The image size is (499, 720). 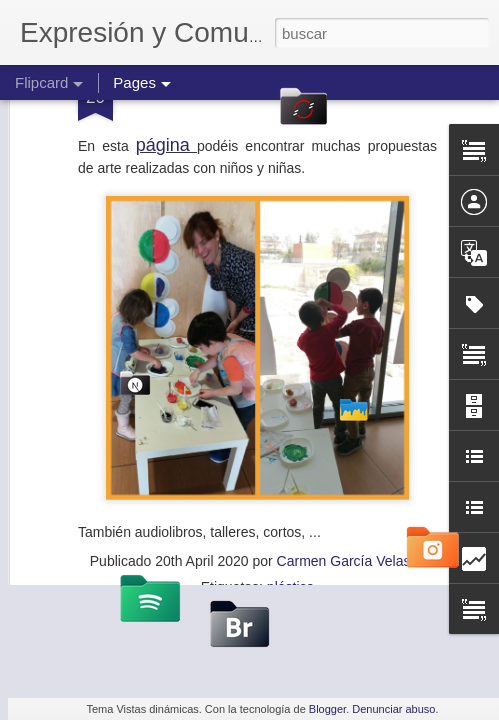 What do you see at coordinates (135, 384) in the screenshot?
I see `open next.js project folder` at bounding box center [135, 384].